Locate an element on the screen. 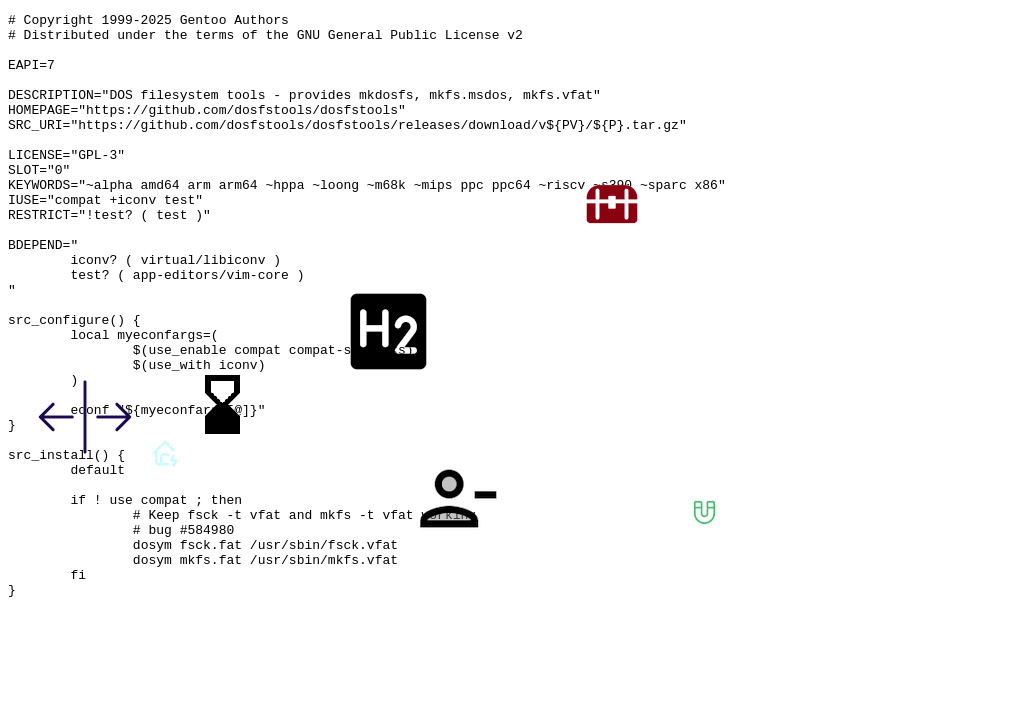 This screenshot has height=728, width=1024. home energy or power settings is located at coordinates (165, 453).